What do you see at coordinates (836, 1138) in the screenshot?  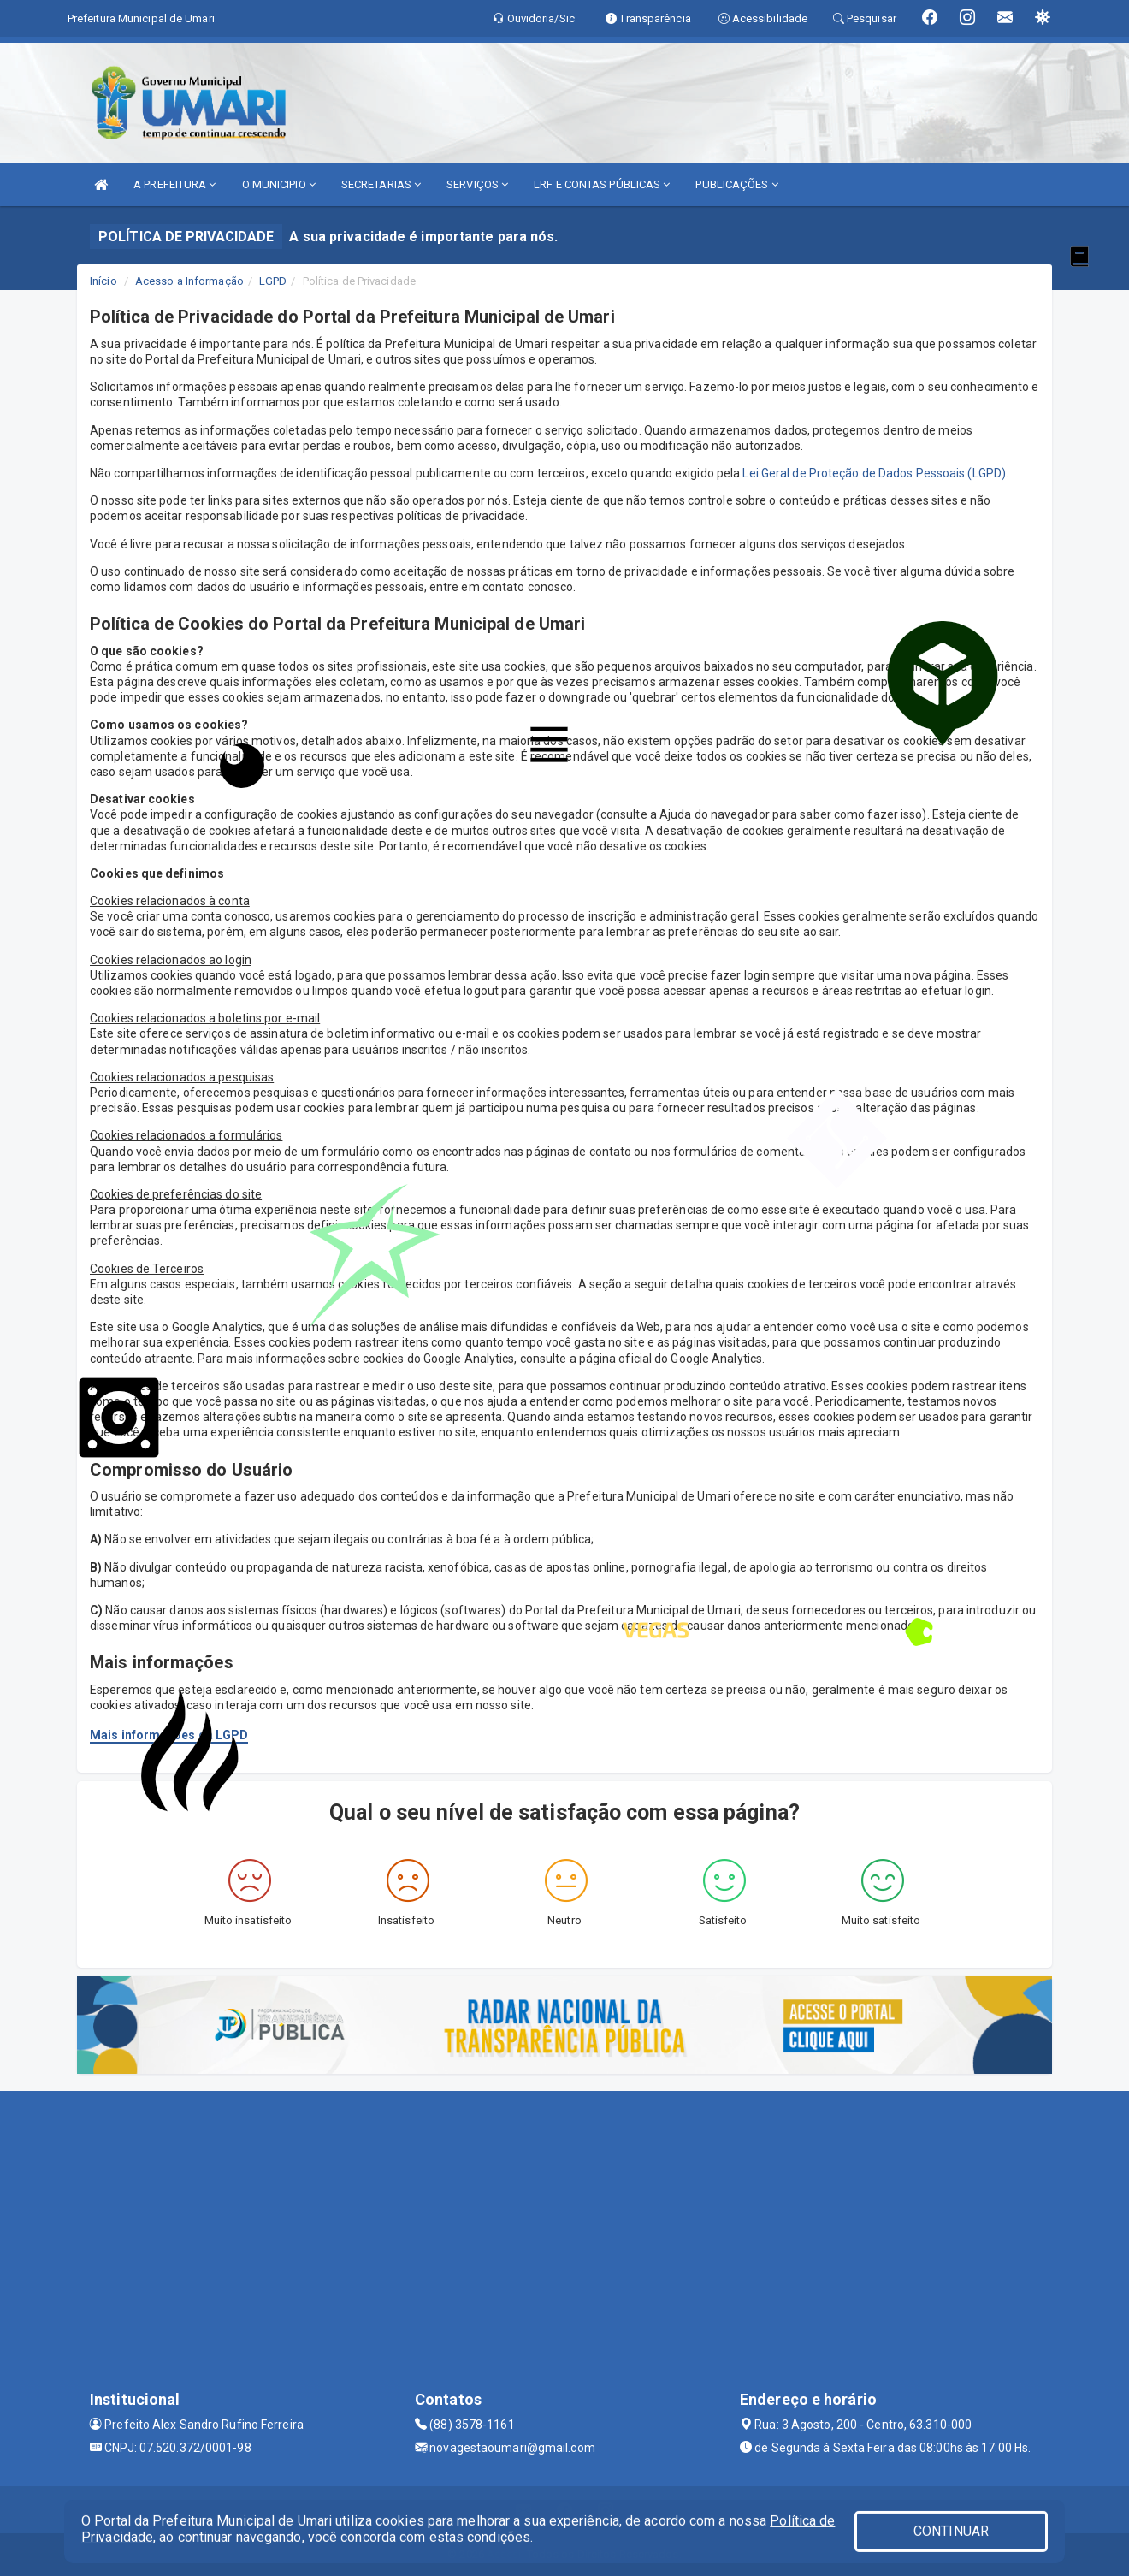 I see `svg.js library logo` at bounding box center [836, 1138].